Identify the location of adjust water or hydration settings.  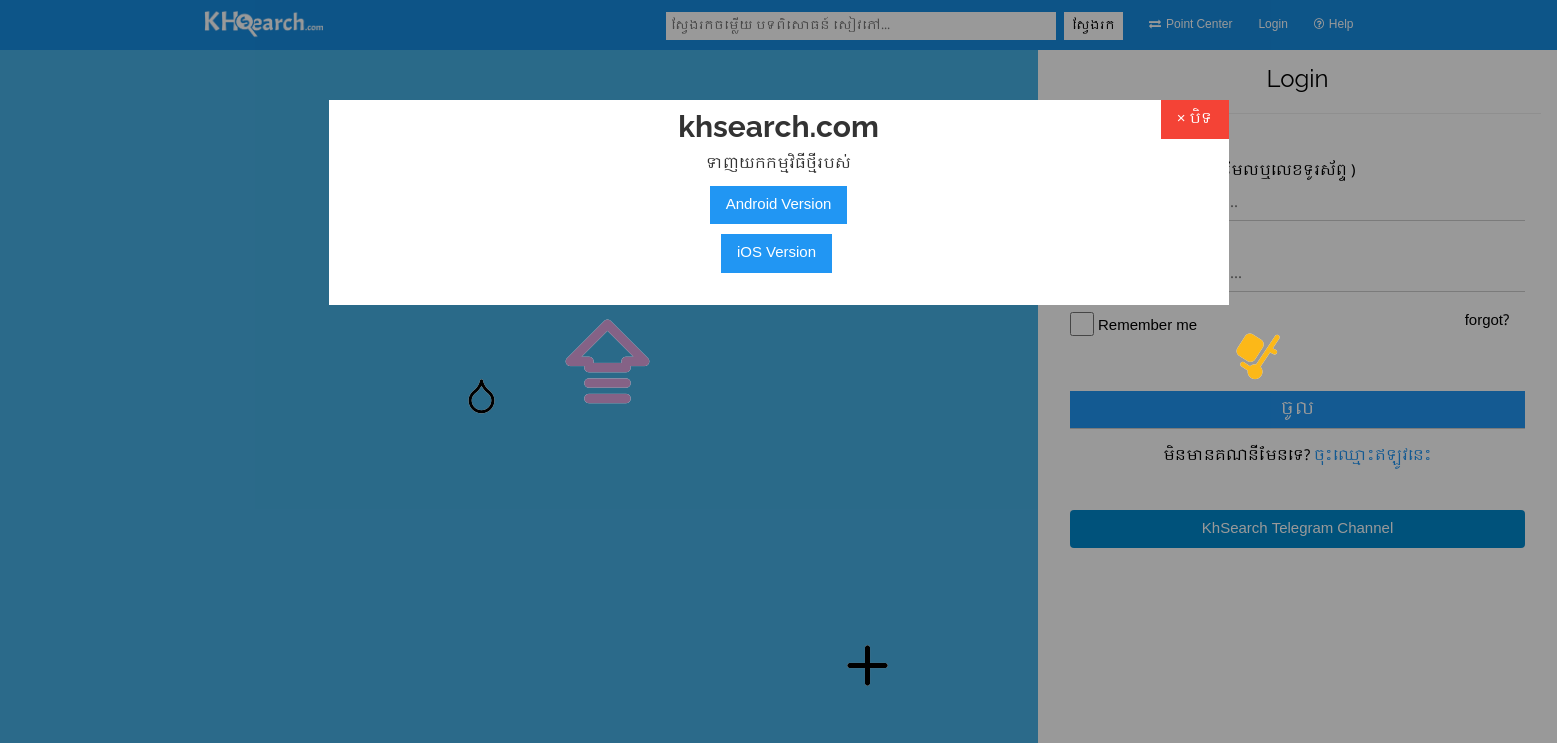
(481, 395).